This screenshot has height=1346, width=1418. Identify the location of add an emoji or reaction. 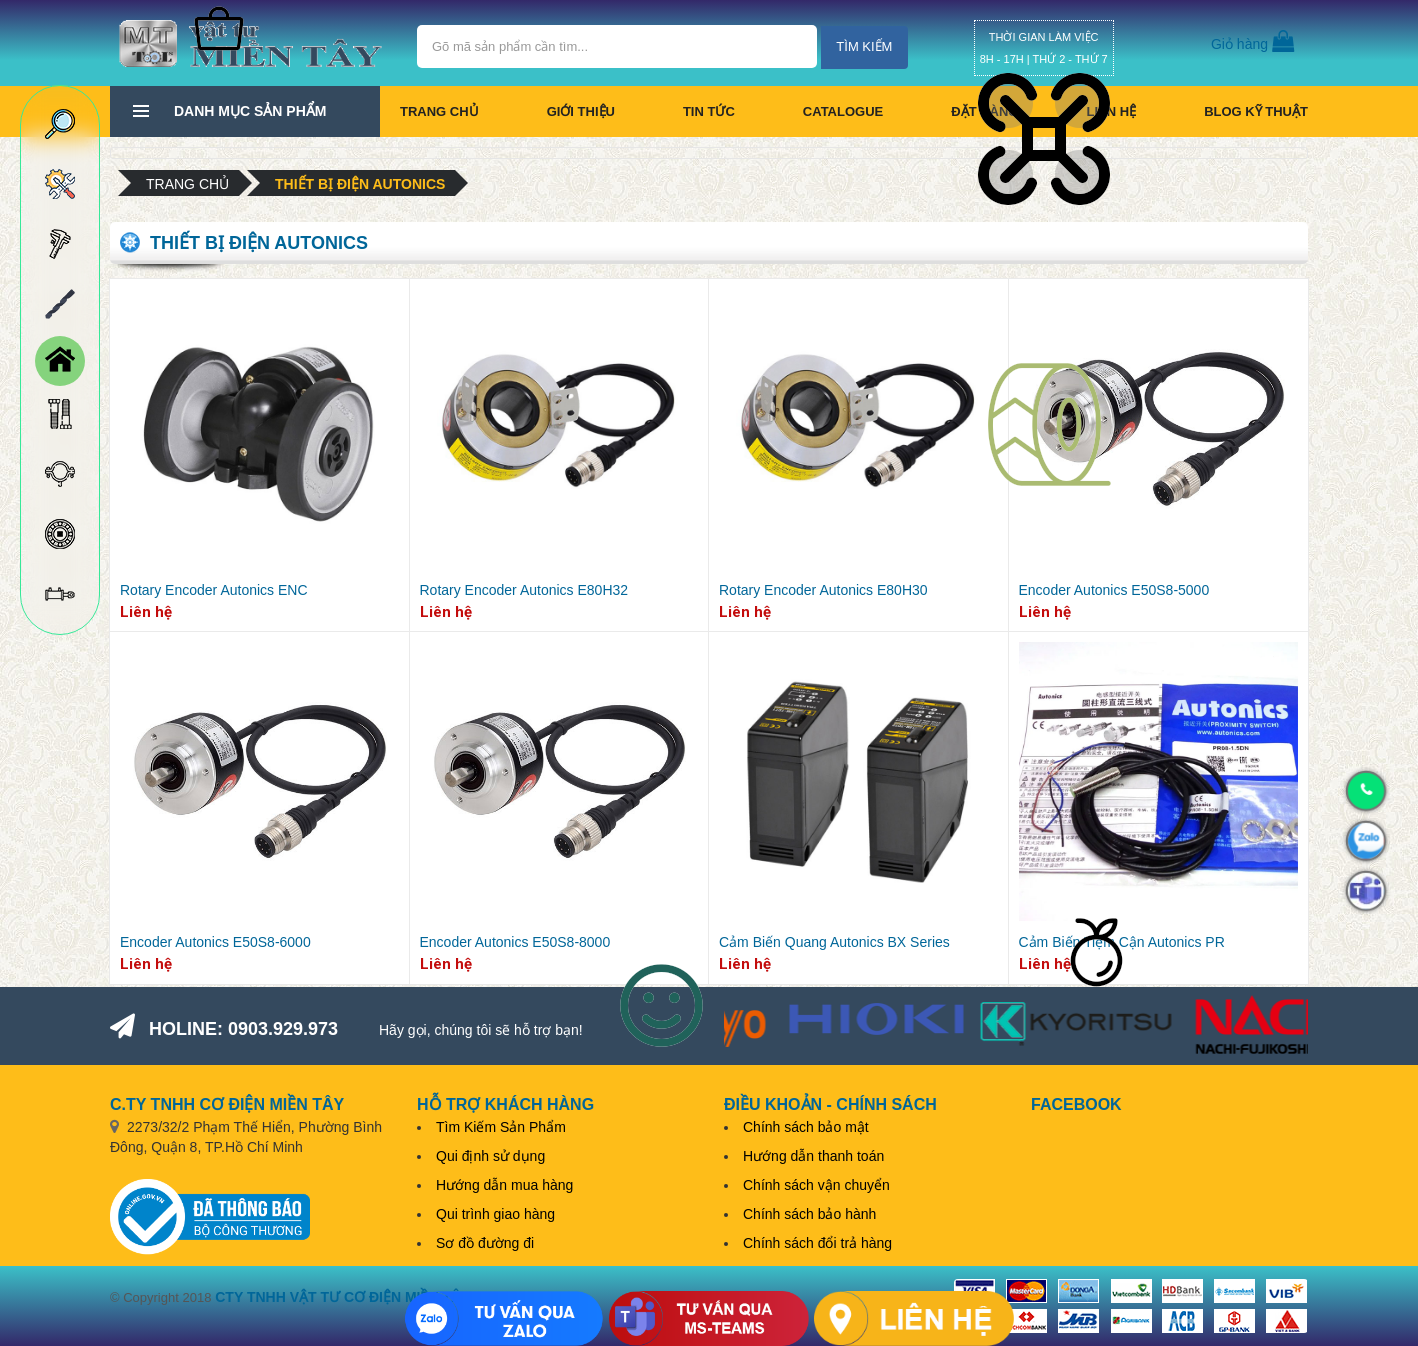
(661, 1005).